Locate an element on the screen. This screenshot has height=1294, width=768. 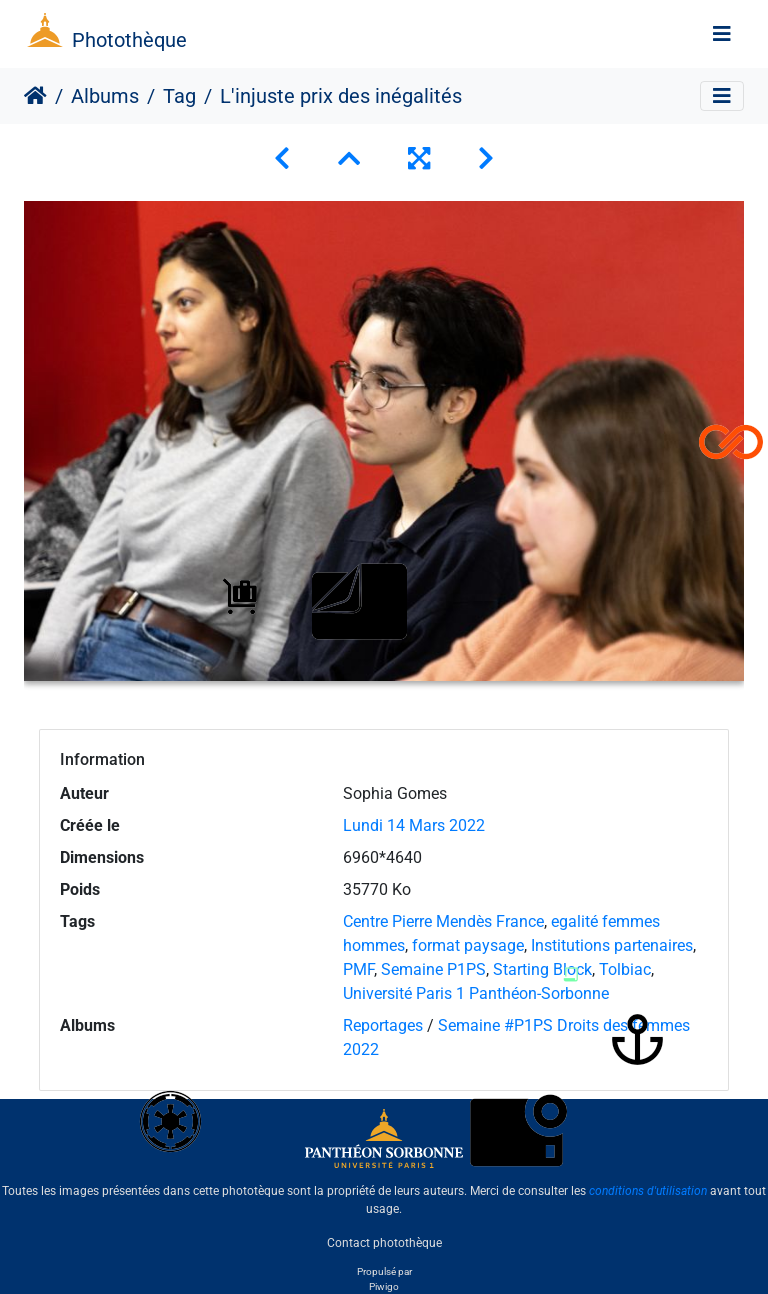
view document or paper file is located at coordinates (571, 974).